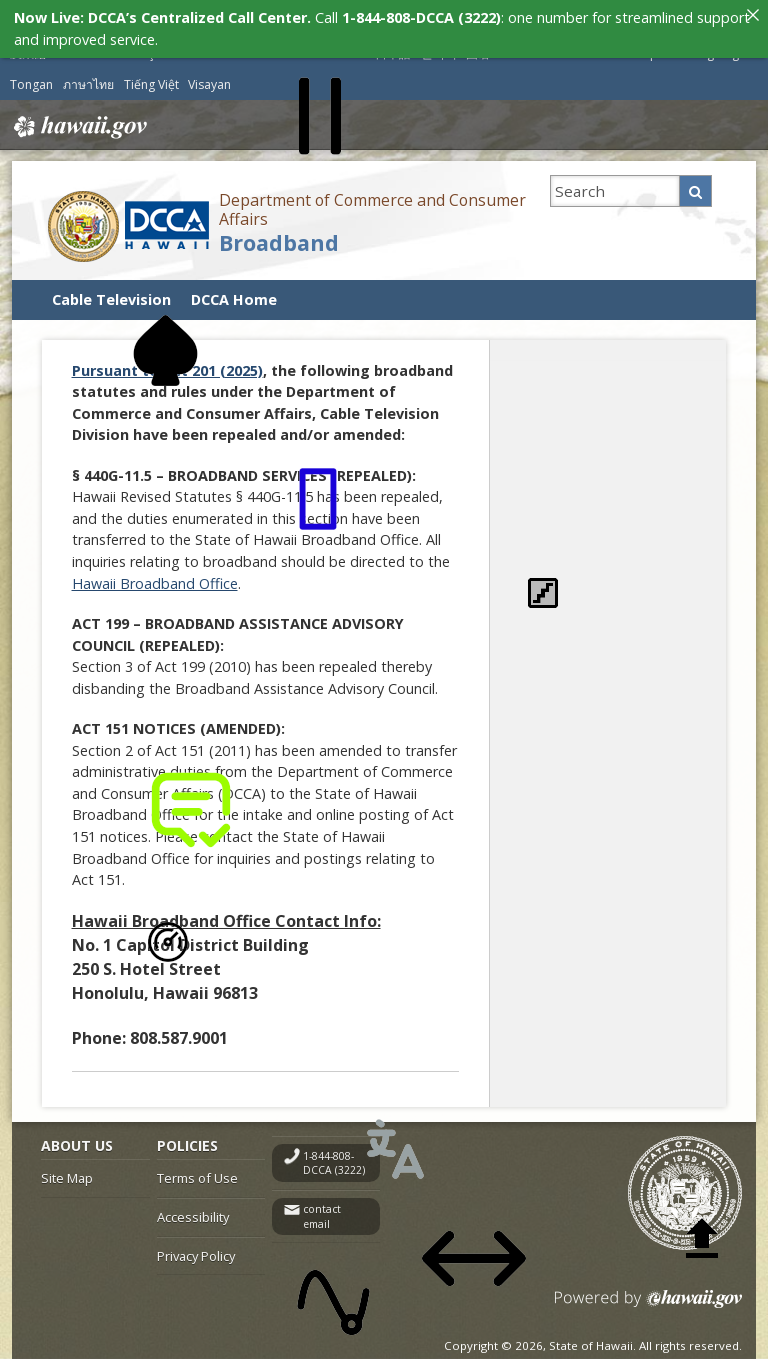  I want to click on access the dashboard overview, so click(169, 943).